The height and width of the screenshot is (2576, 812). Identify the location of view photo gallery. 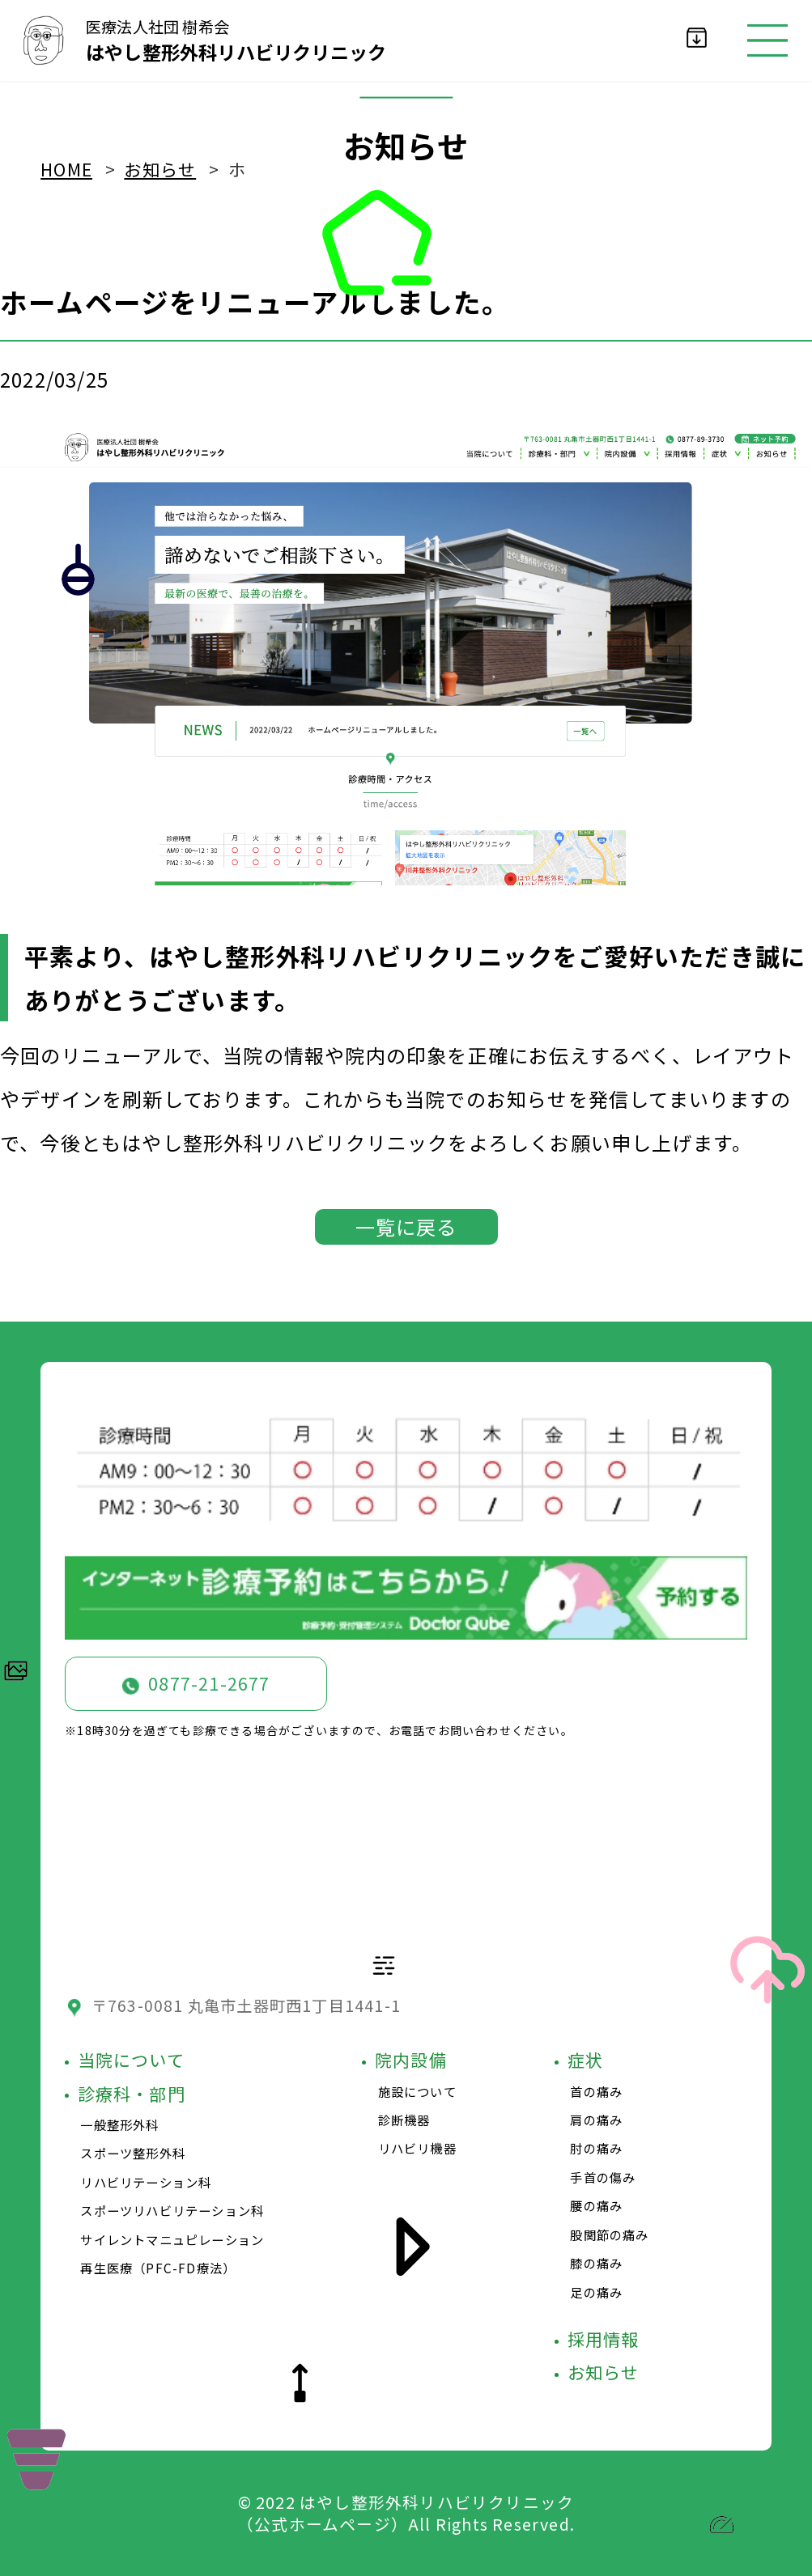
(15, 1670).